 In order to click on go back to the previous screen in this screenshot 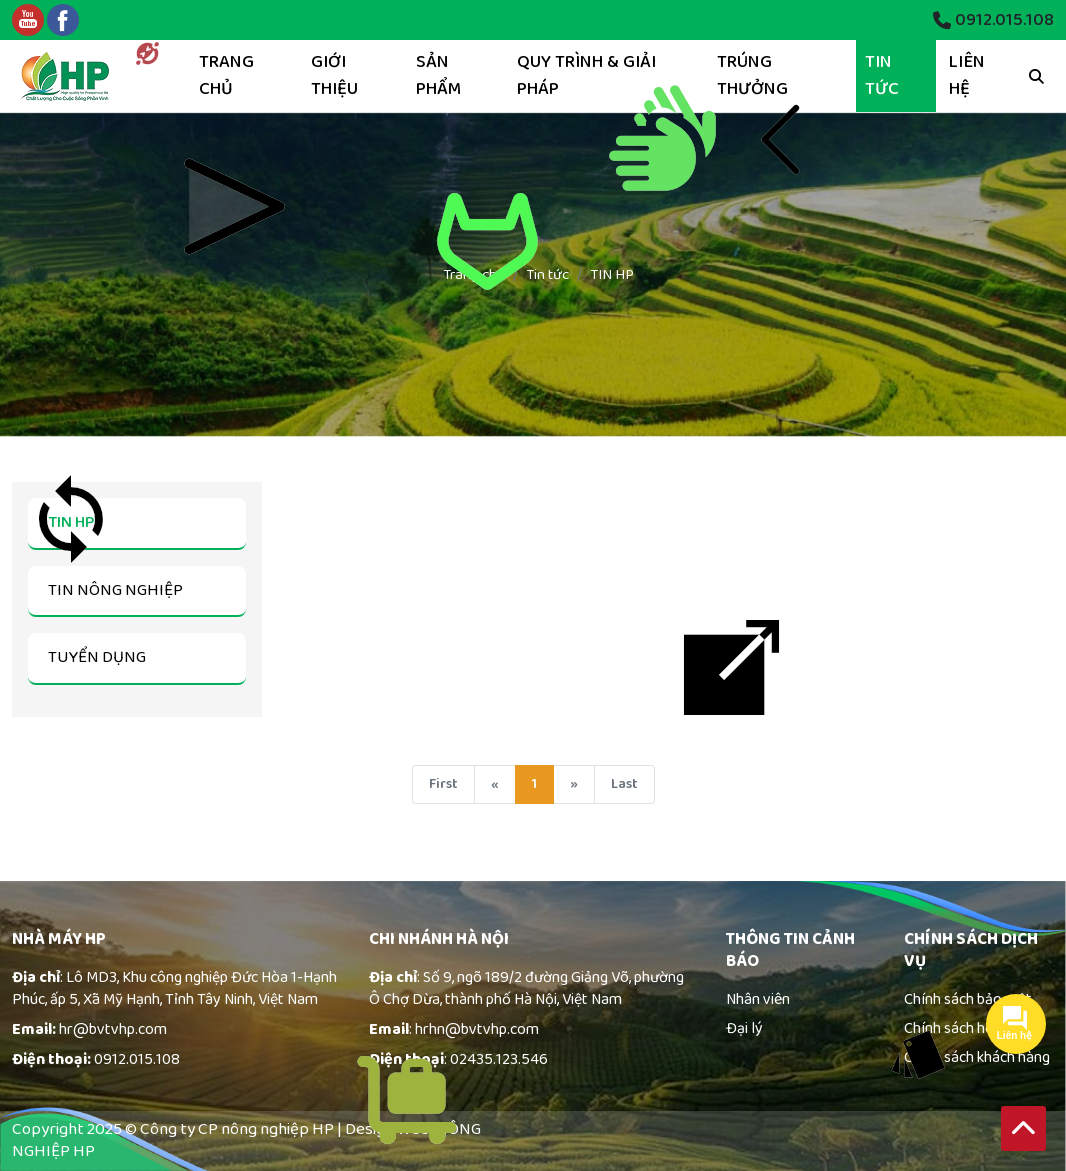, I will do `click(783, 139)`.